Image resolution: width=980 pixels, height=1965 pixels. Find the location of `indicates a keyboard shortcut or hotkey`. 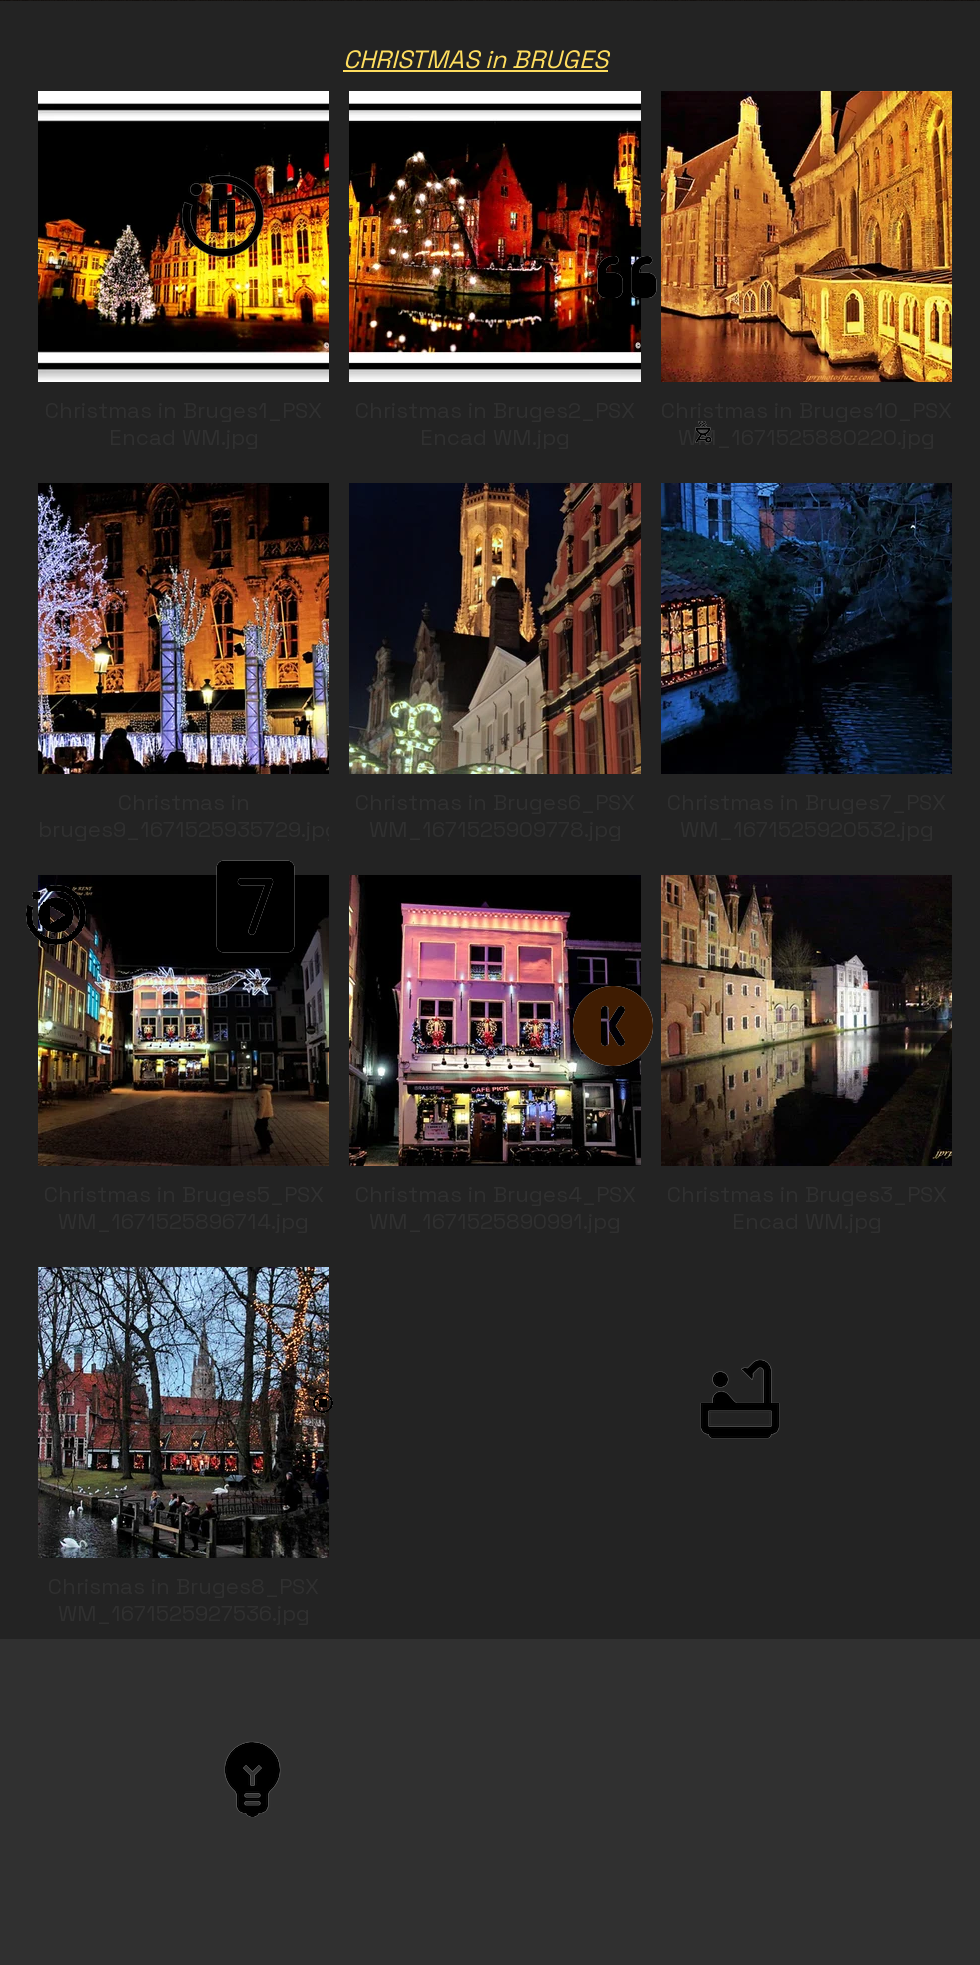

indicates a keyboard shortcut or hotkey is located at coordinates (613, 1026).